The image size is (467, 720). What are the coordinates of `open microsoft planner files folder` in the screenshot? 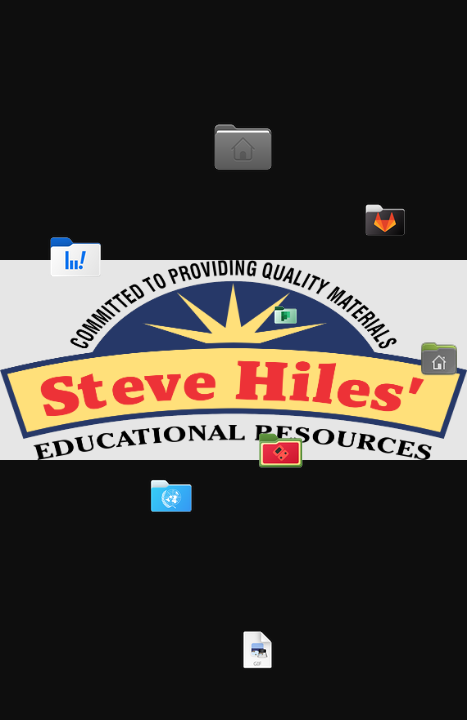 It's located at (285, 315).